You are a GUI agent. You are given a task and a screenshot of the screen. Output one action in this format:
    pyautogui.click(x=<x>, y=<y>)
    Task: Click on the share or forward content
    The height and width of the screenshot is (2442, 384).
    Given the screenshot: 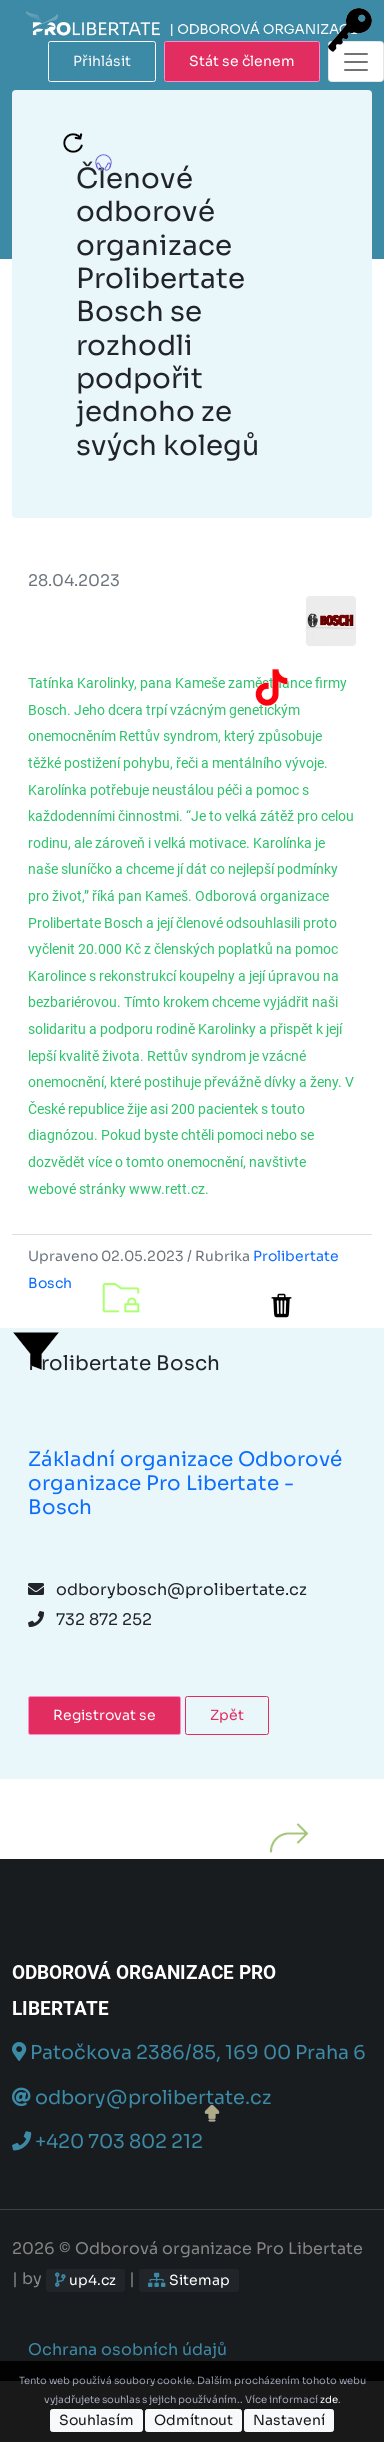 What is the action you would take?
    pyautogui.click(x=289, y=1838)
    